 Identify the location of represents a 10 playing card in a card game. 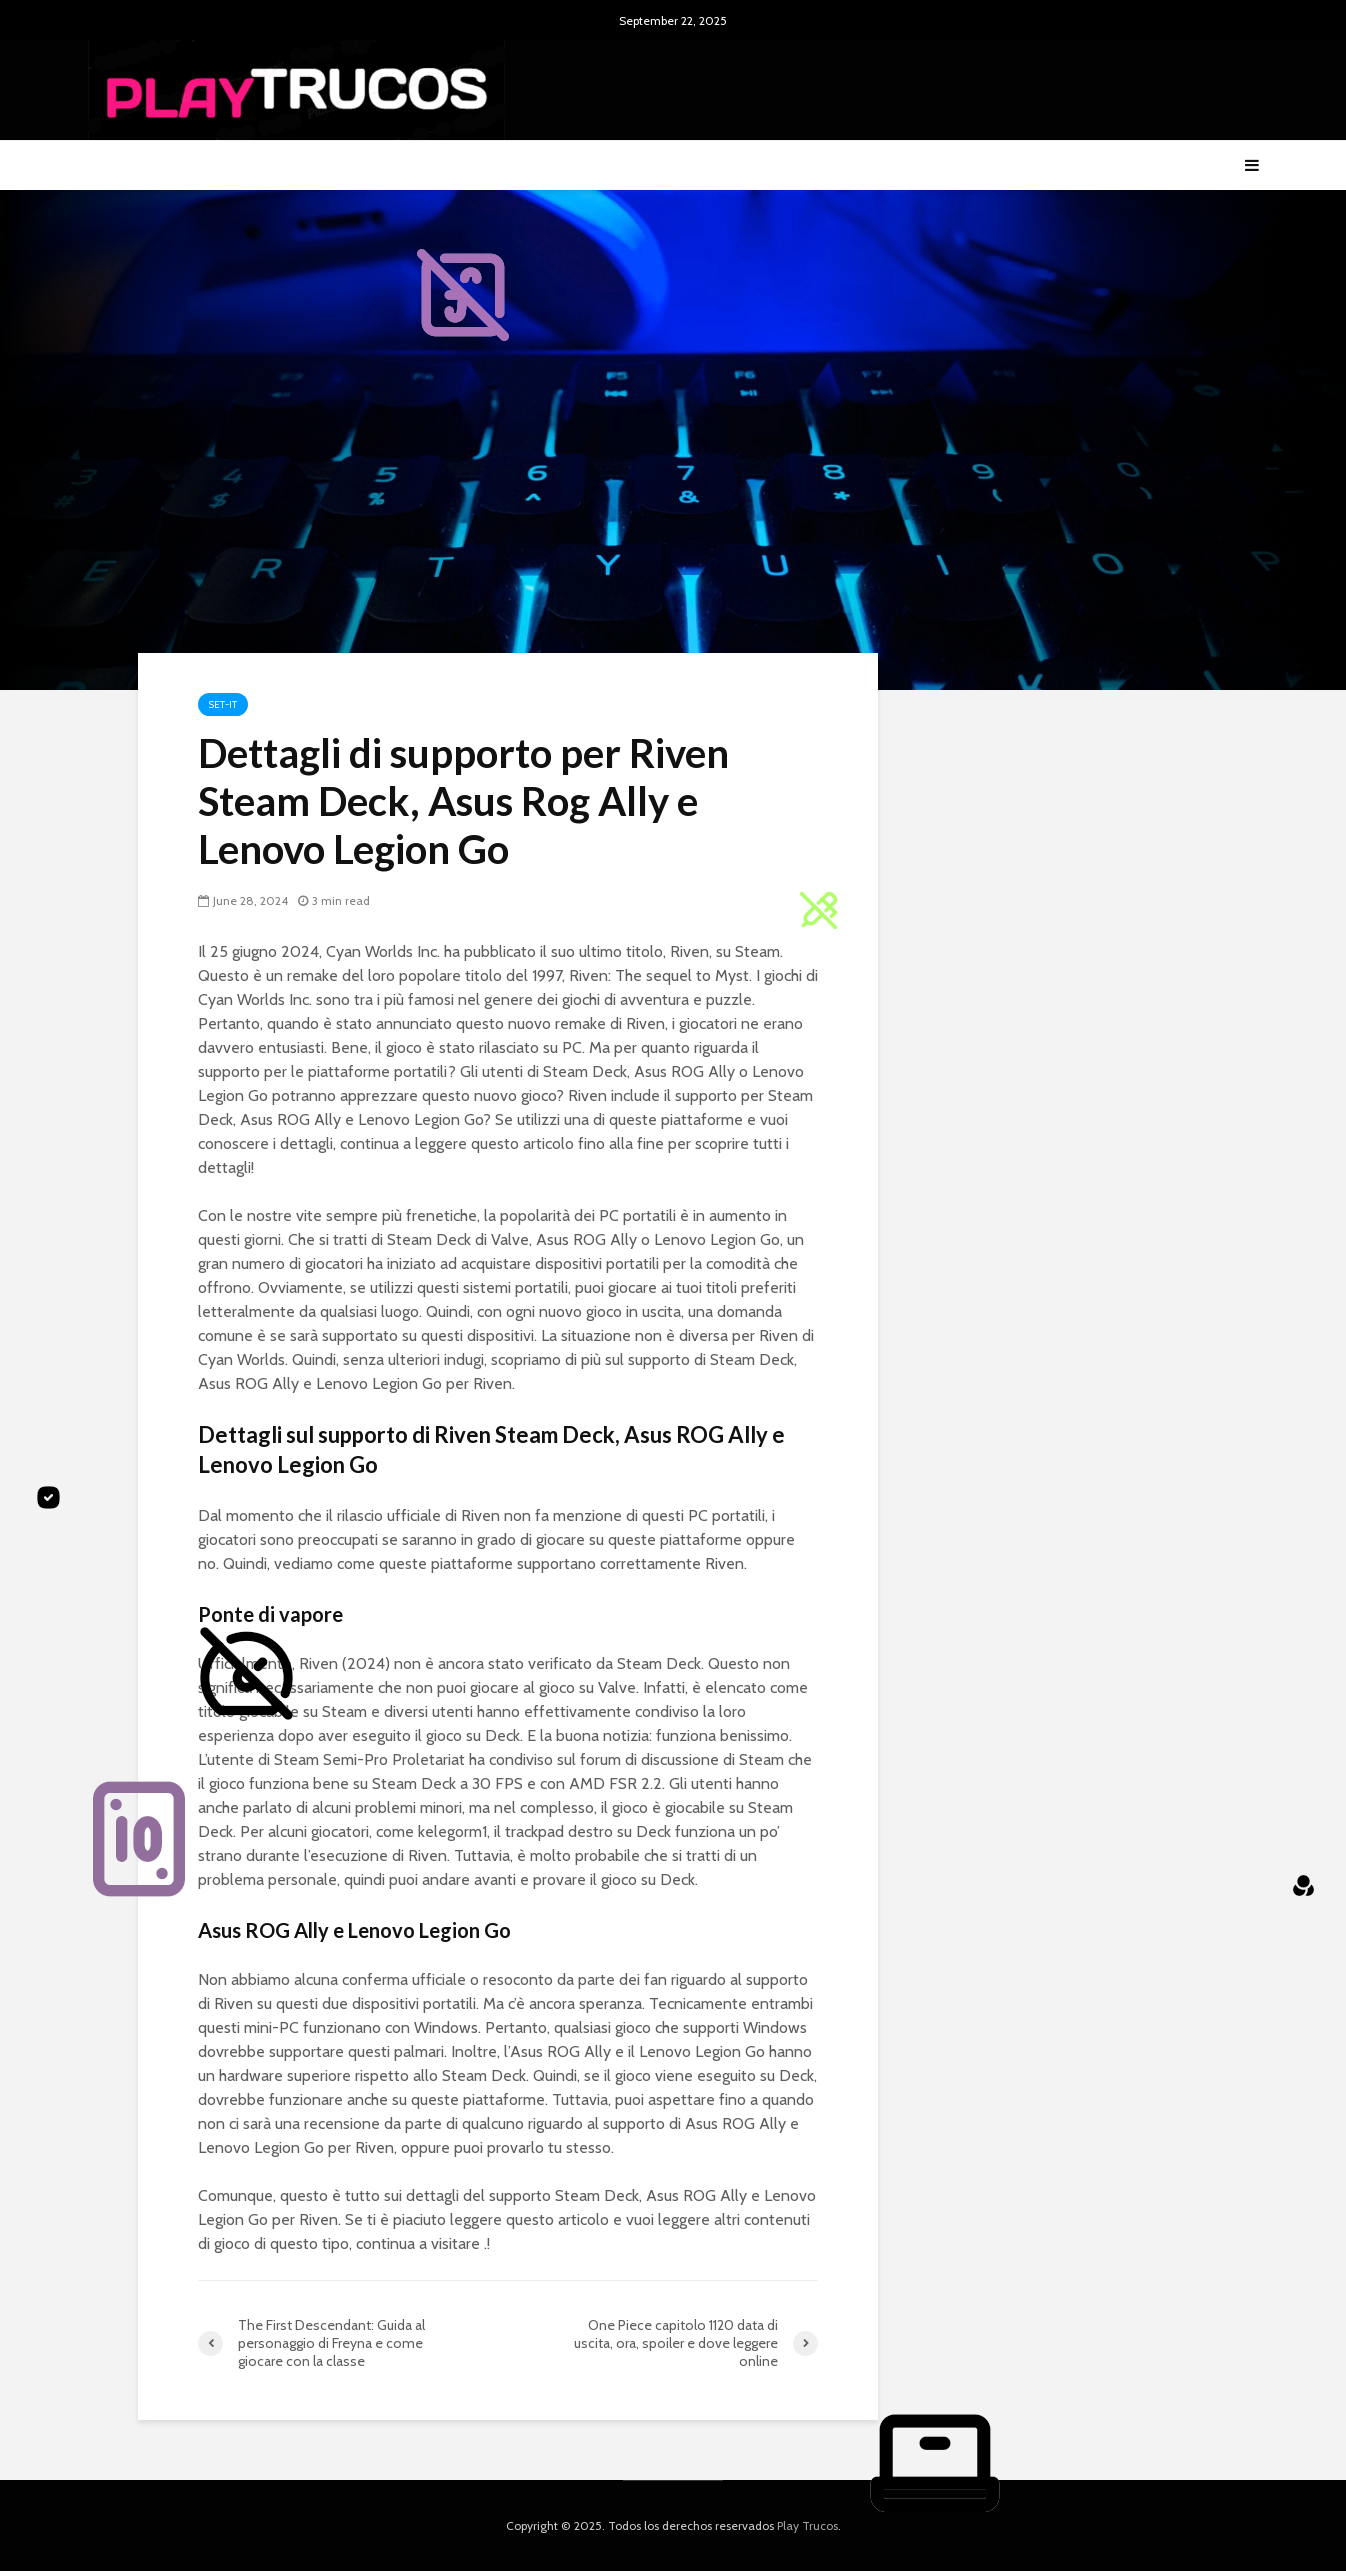
(139, 1839).